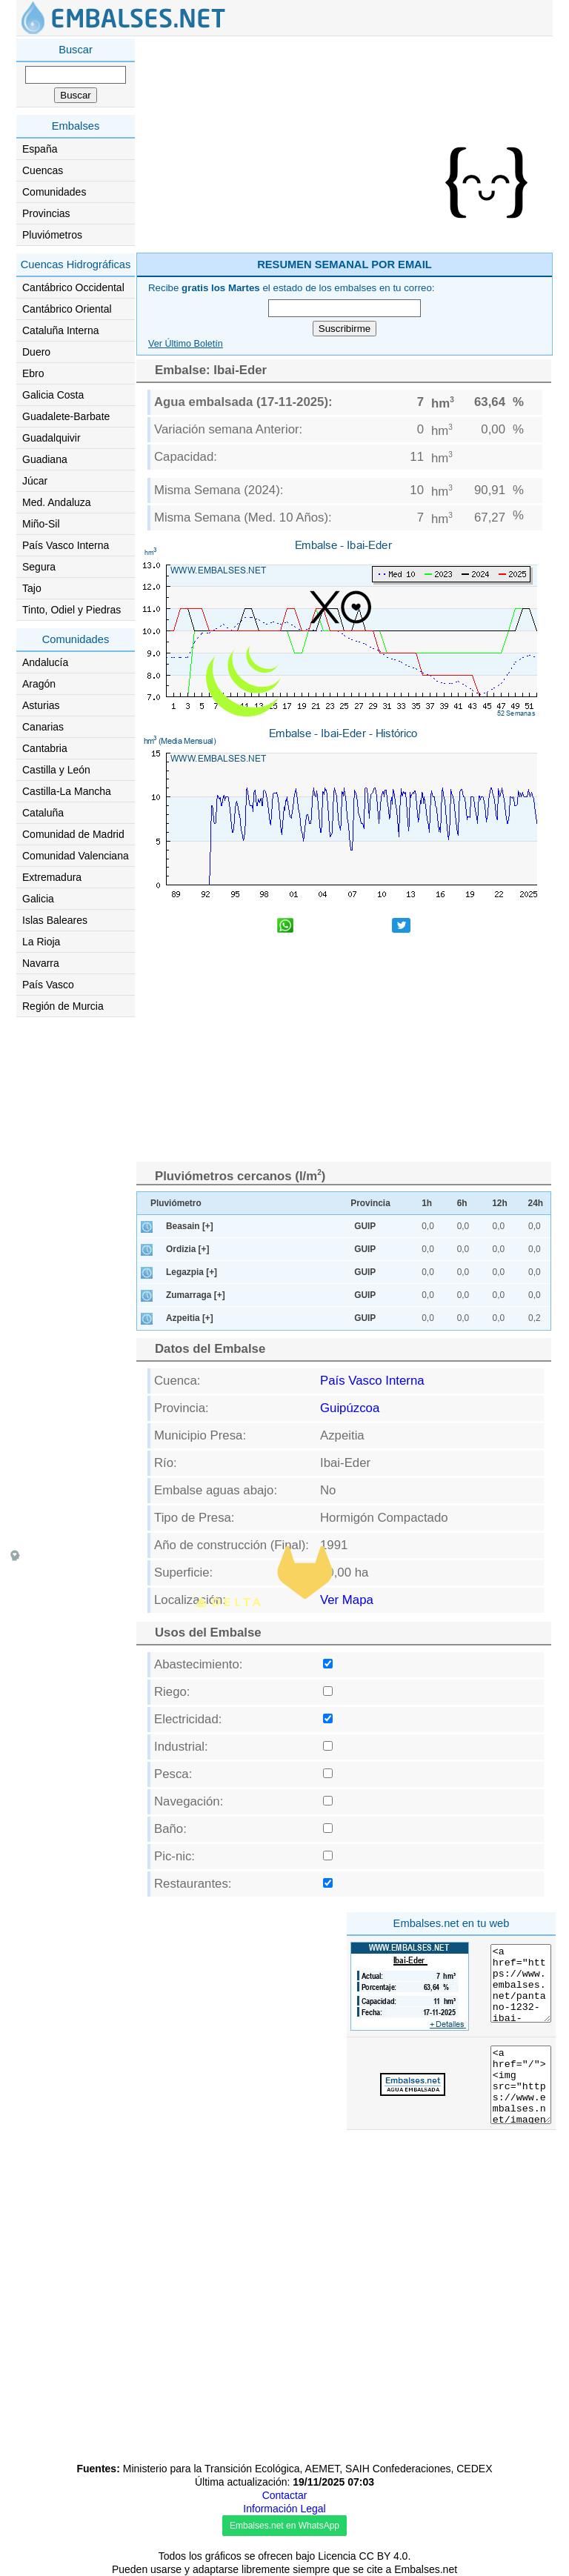 The image size is (569, 2576). Describe the element at coordinates (227, 1602) in the screenshot. I see `open the Delta Air Lines app` at that location.